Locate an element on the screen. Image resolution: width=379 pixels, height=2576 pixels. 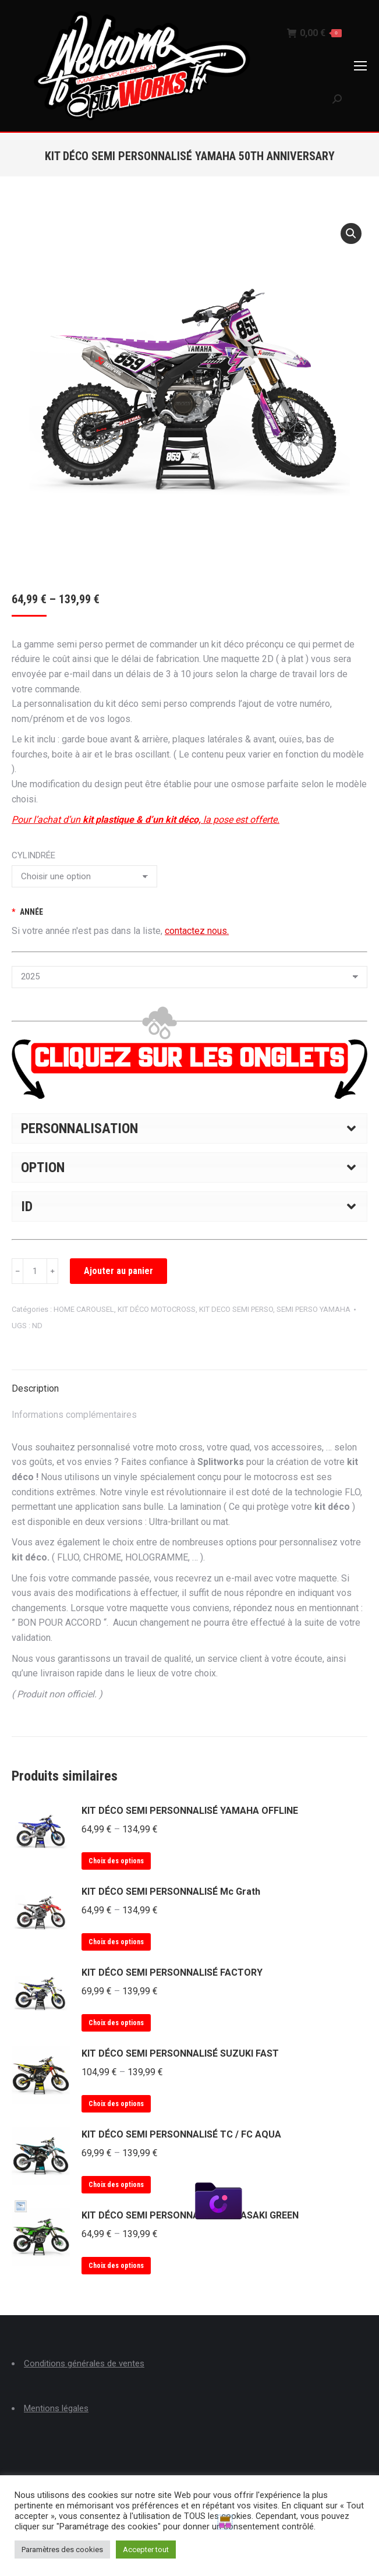
send an email message is located at coordinates (20, 2206).